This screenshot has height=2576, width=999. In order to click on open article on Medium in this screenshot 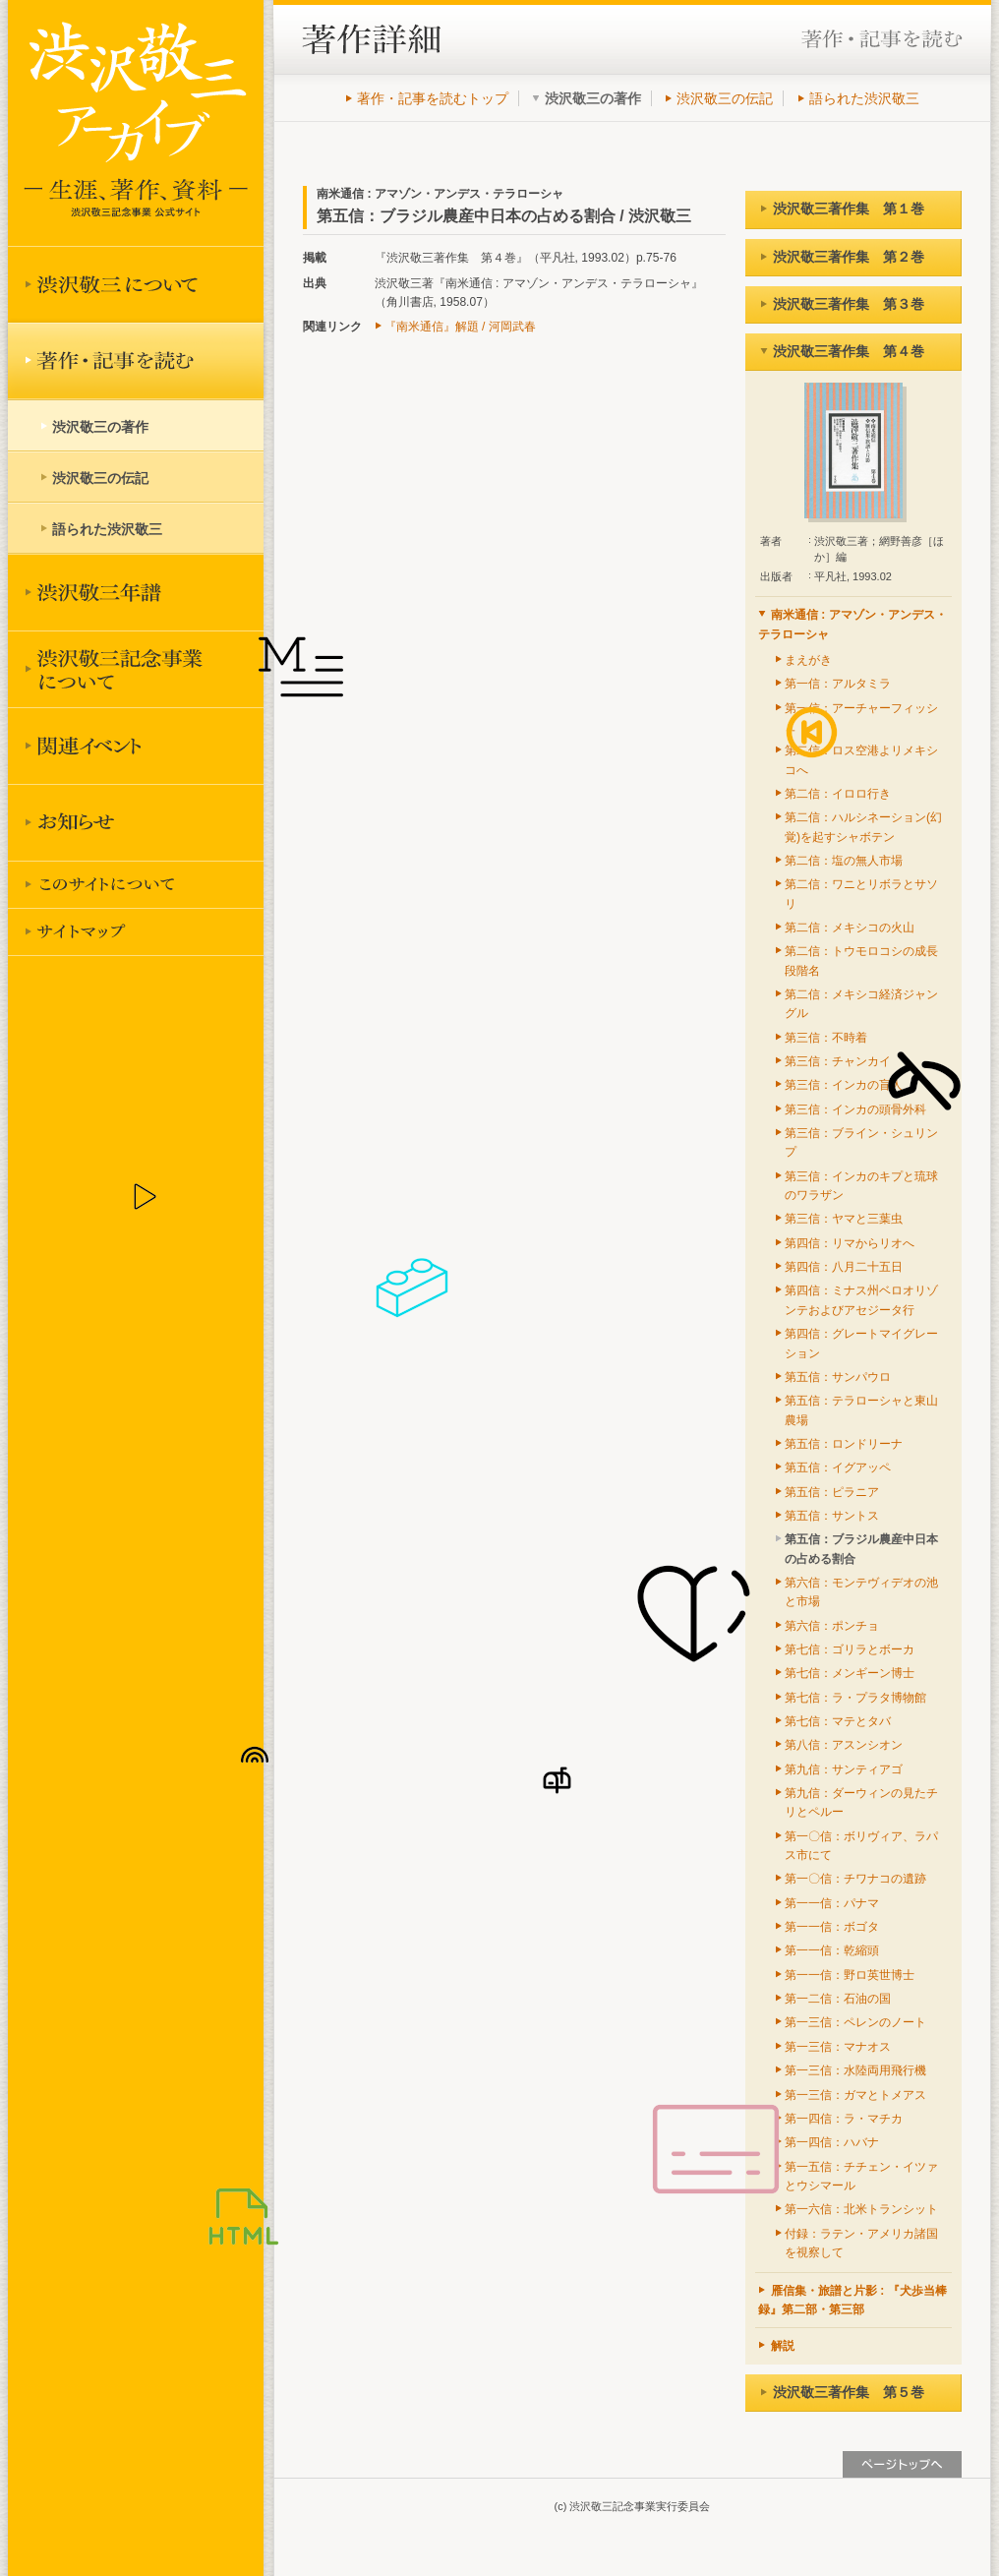, I will do `click(301, 667)`.